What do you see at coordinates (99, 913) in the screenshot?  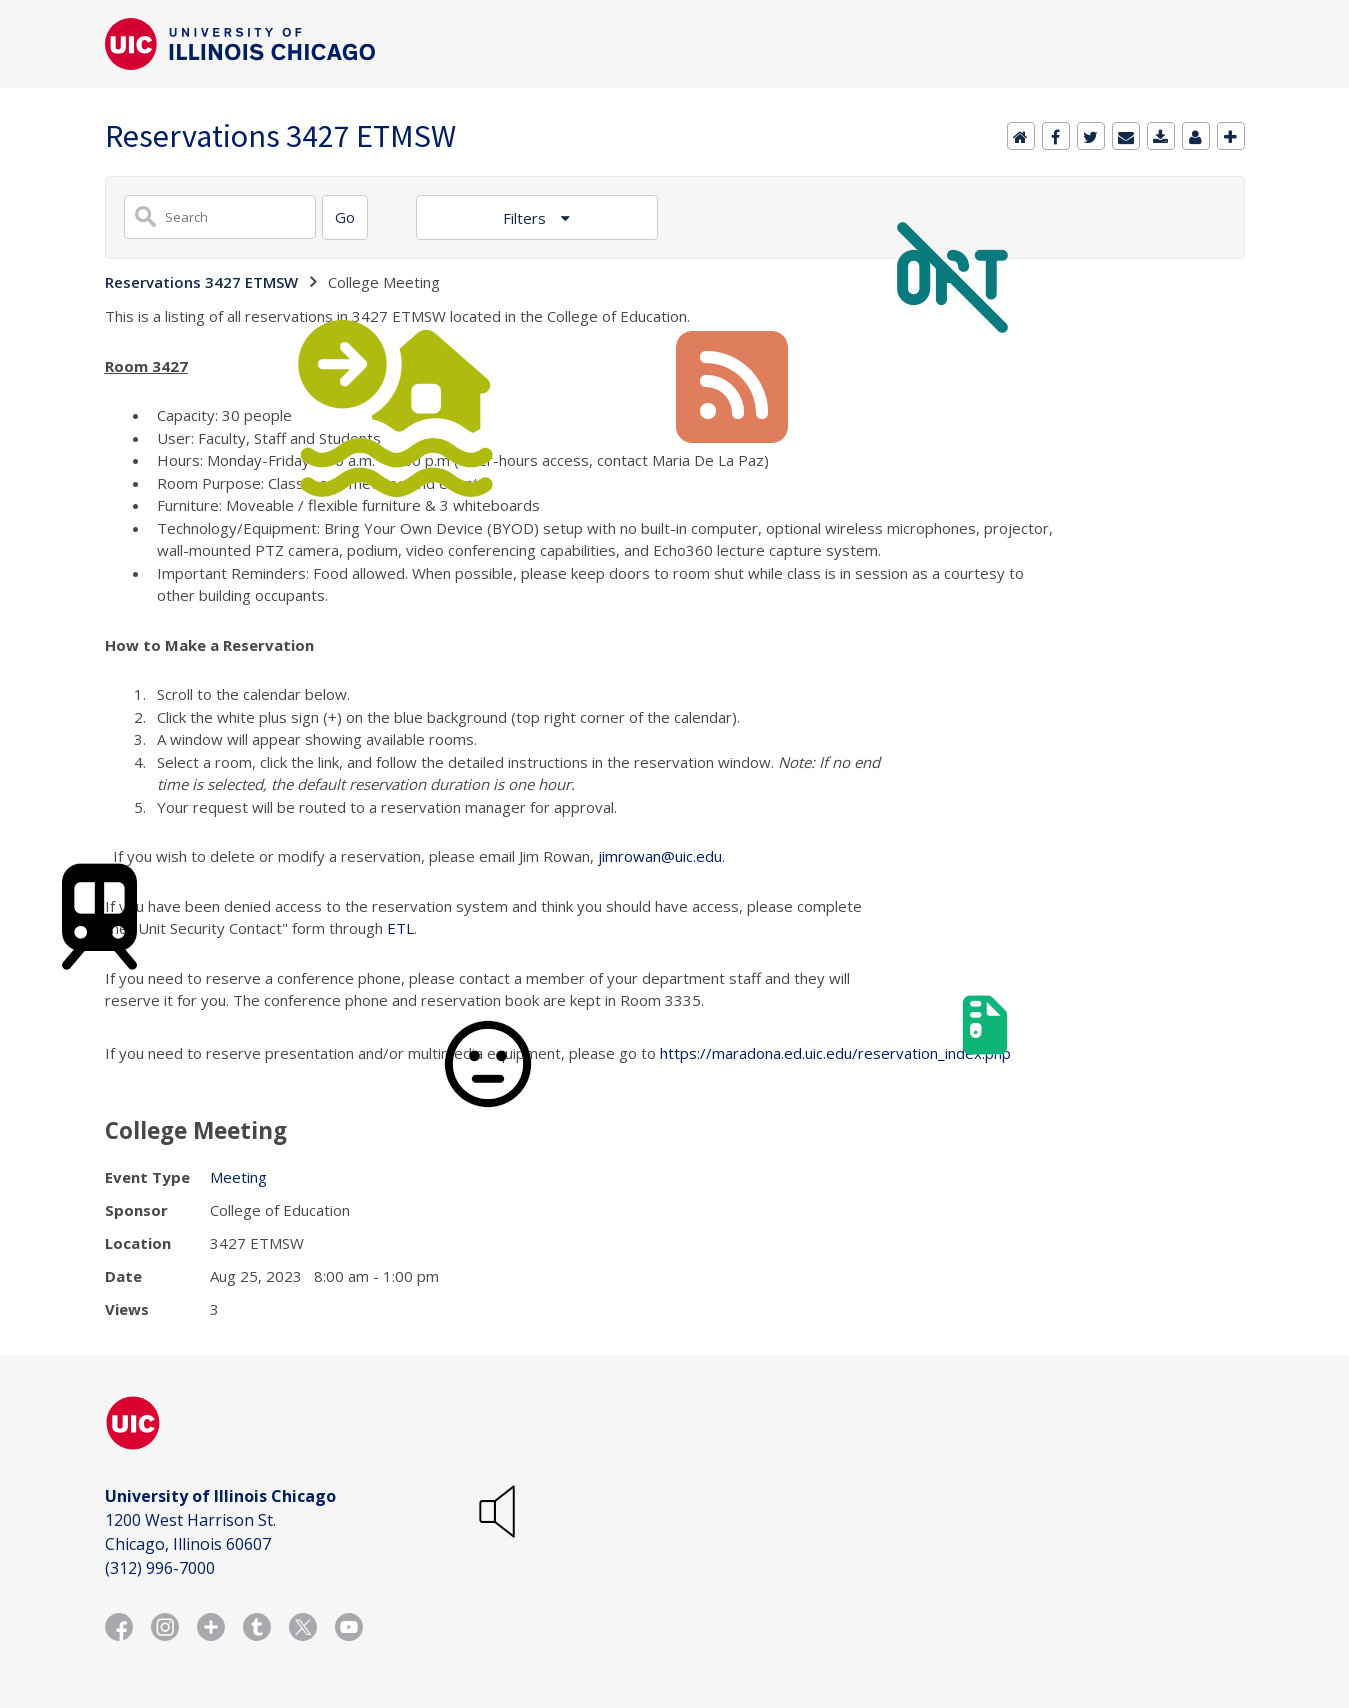 I see `view subway or metro transit options` at bounding box center [99, 913].